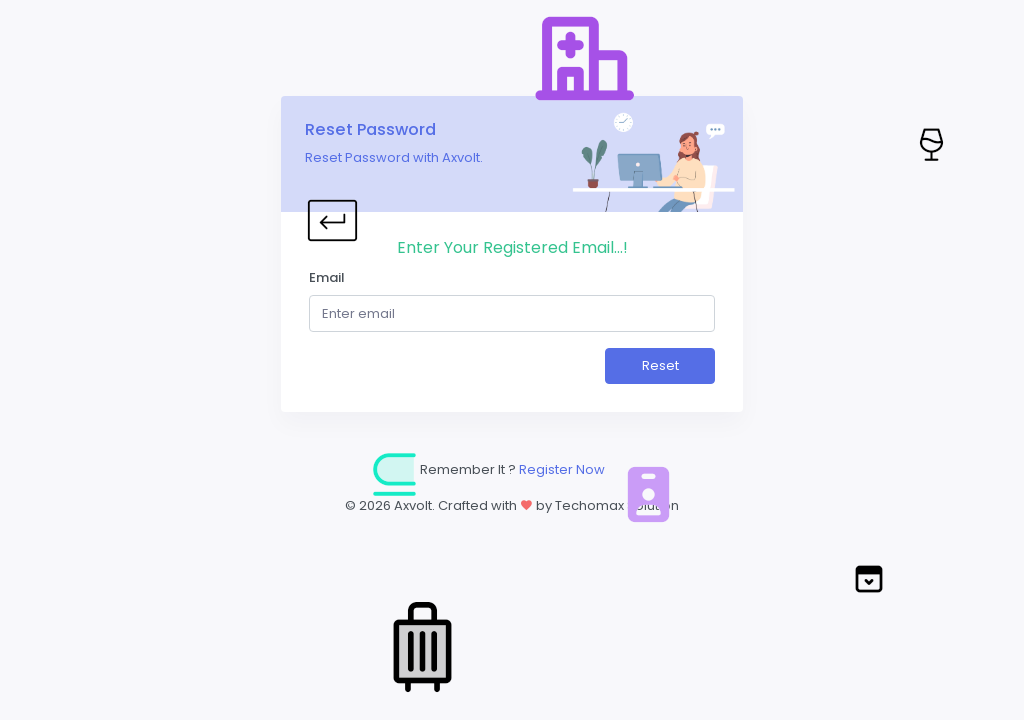  What do you see at coordinates (580, 58) in the screenshot?
I see `find nearby hospitals or medical facilities` at bounding box center [580, 58].